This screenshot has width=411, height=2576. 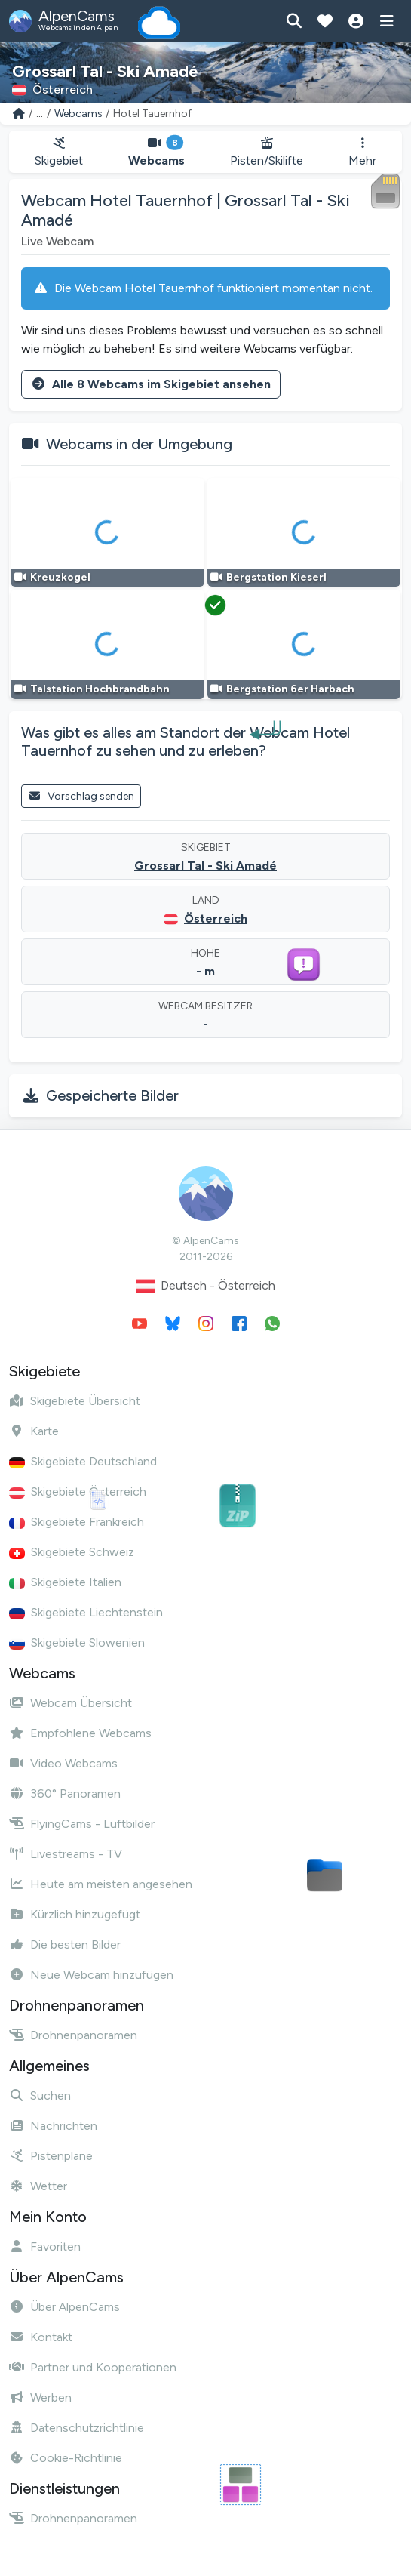 What do you see at coordinates (159, 24) in the screenshot?
I see `file synced to OneDrive cloud storage` at bounding box center [159, 24].